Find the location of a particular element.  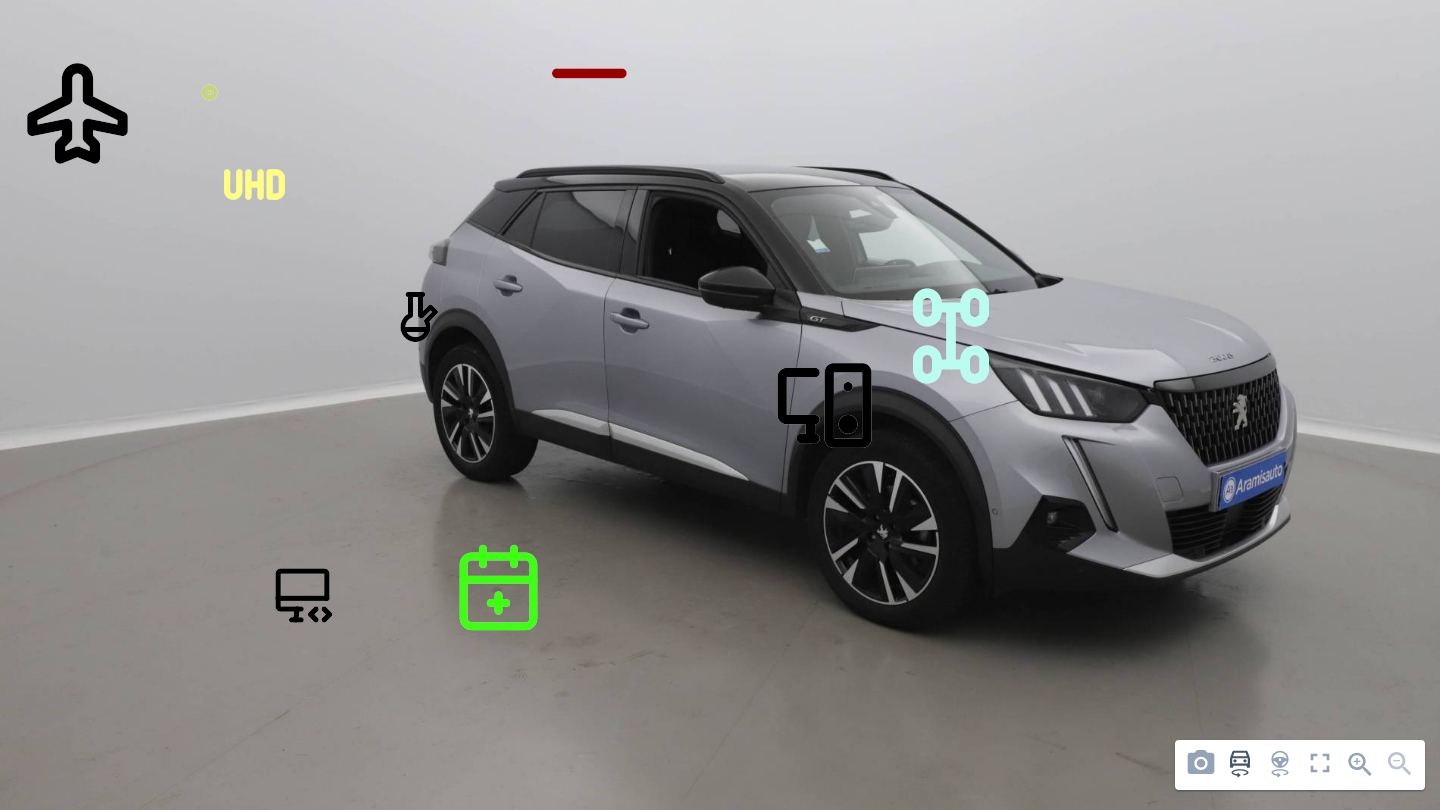

access chemistry or laboratory tools is located at coordinates (418, 317).